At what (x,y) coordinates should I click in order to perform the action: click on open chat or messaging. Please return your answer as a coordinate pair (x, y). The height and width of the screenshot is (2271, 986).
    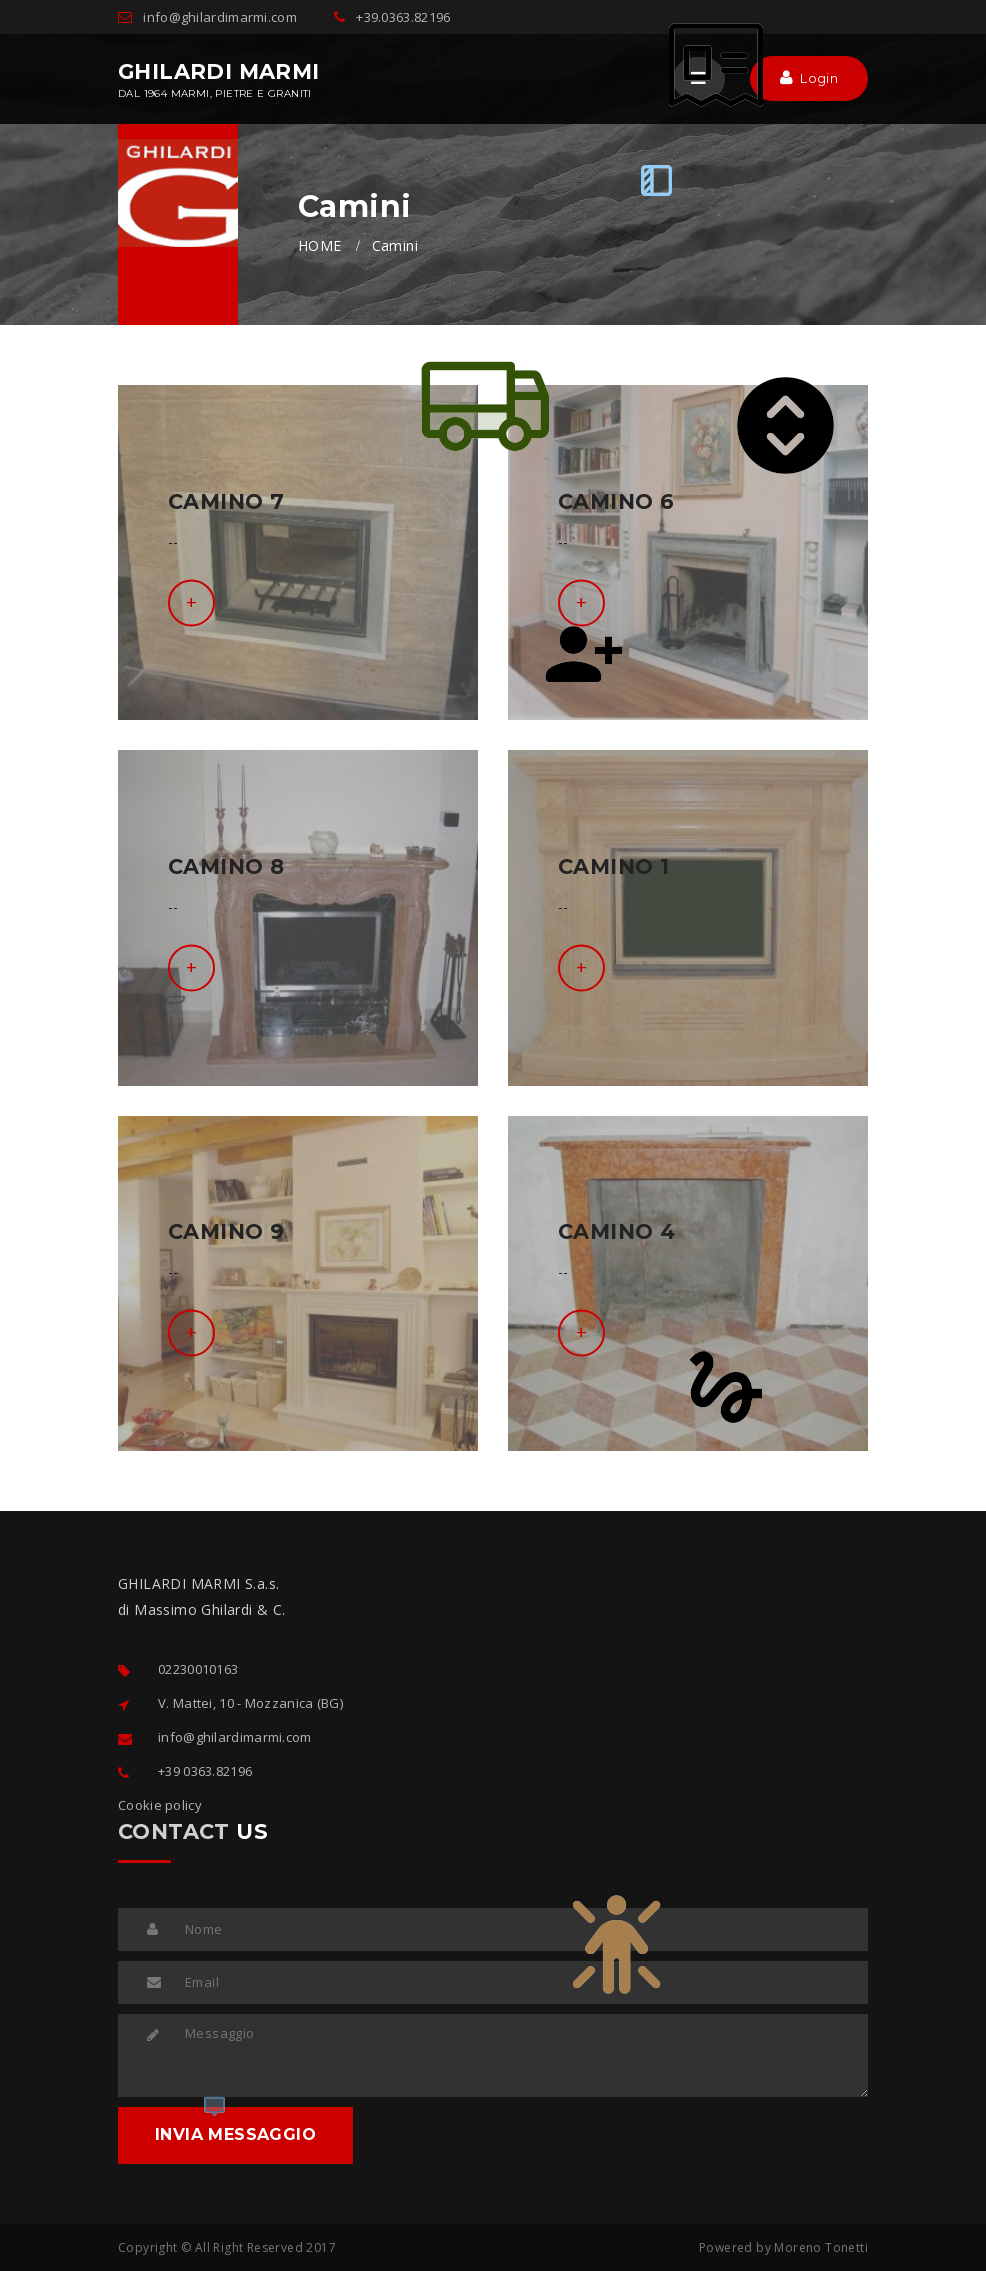
    Looking at the image, I should click on (214, 2105).